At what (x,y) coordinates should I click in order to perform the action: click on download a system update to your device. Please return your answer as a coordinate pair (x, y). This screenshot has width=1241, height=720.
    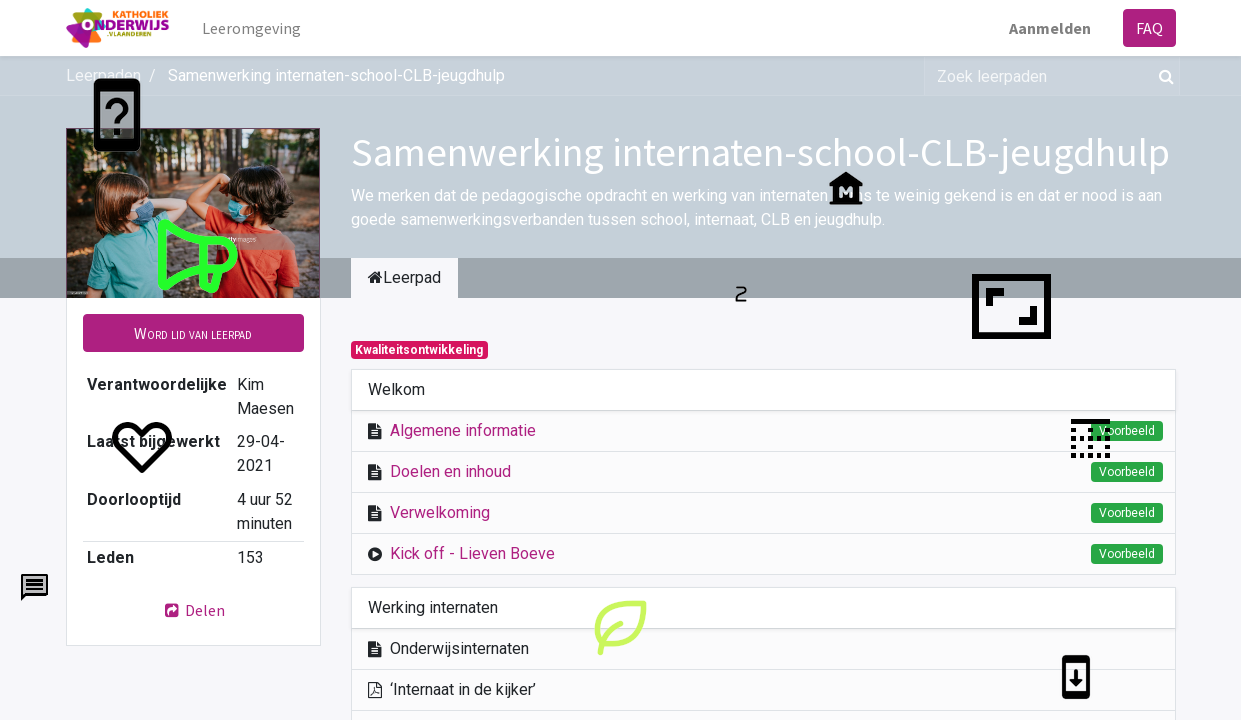
    Looking at the image, I should click on (1076, 677).